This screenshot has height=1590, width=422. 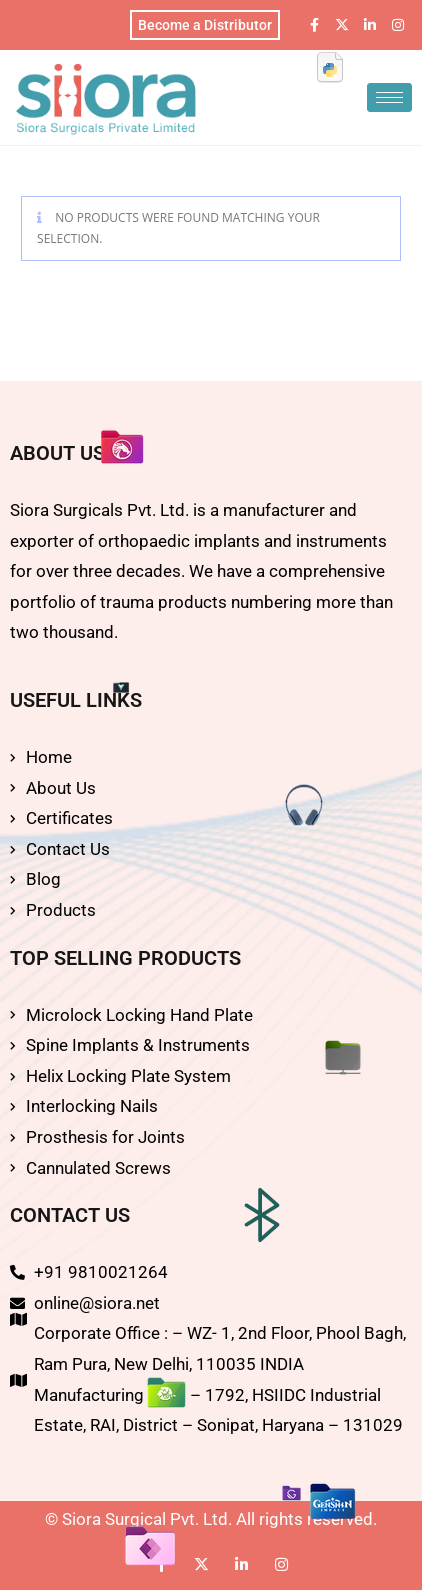 What do you see at coordinates (166, 1393) in the screenshot?
I see `open GameJolt game files folder` at bounding box center [166, 1393].